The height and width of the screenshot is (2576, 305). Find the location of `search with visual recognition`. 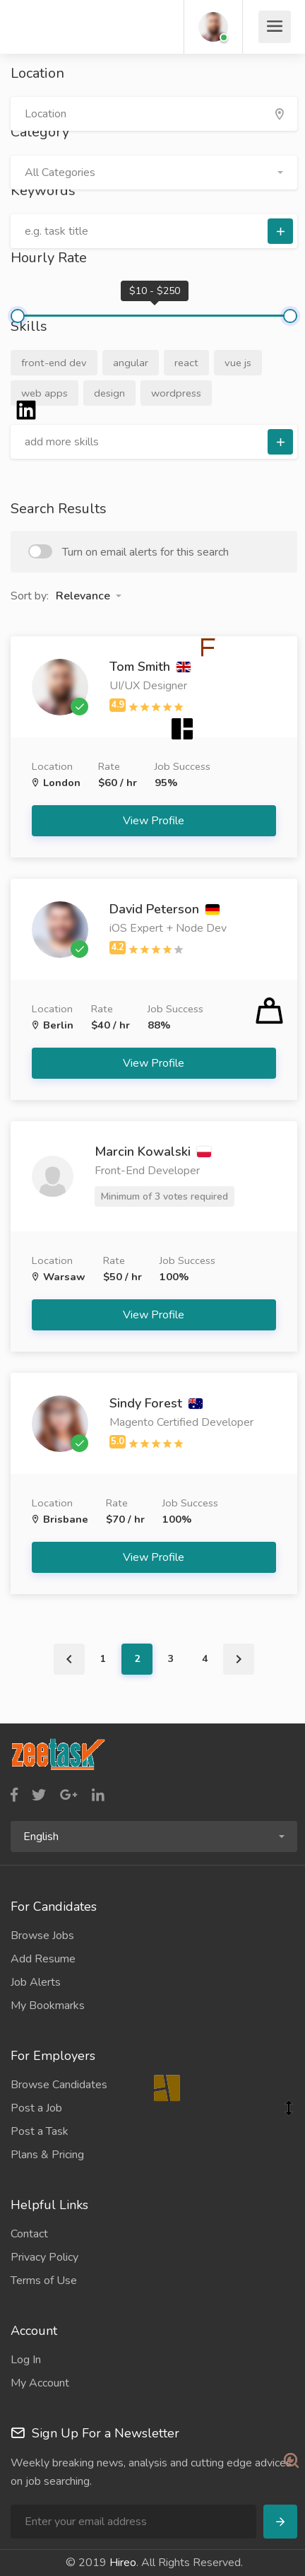

search with visual recognition is located at coordinates (291, 2460).